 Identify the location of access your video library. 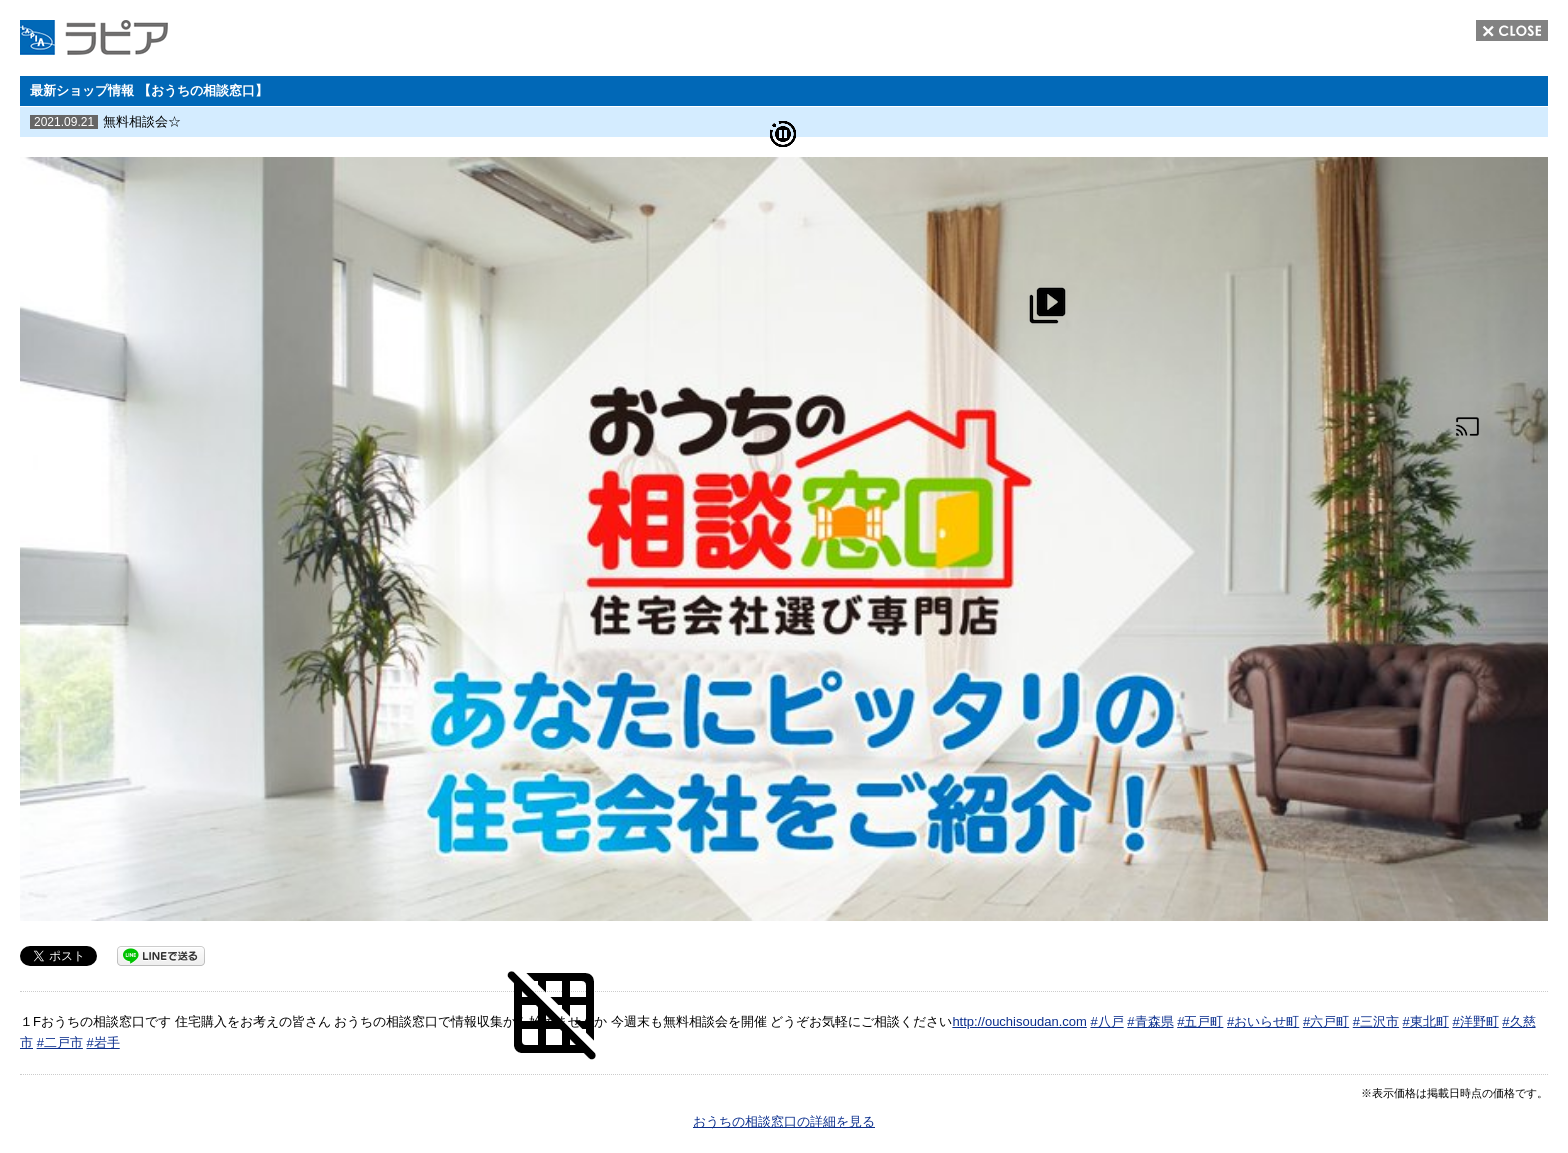
(1047, 305).